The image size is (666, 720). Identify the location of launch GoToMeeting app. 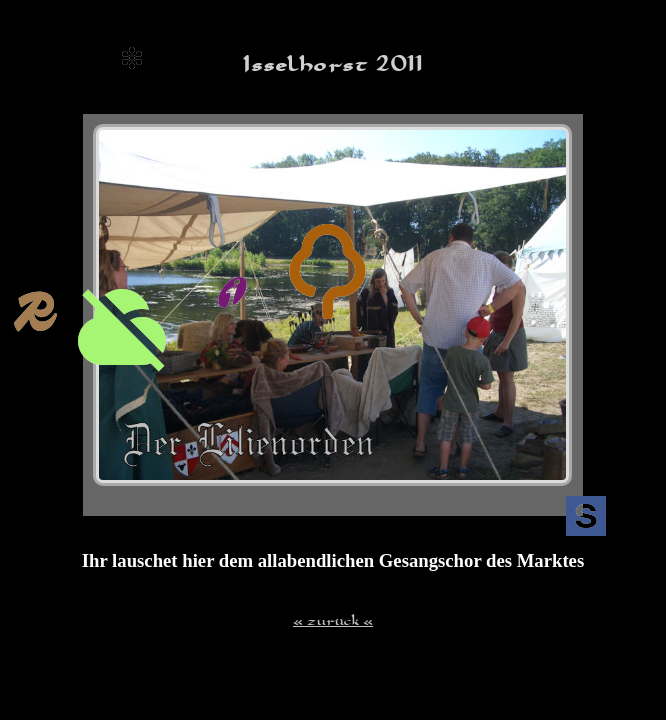
(132, 58).